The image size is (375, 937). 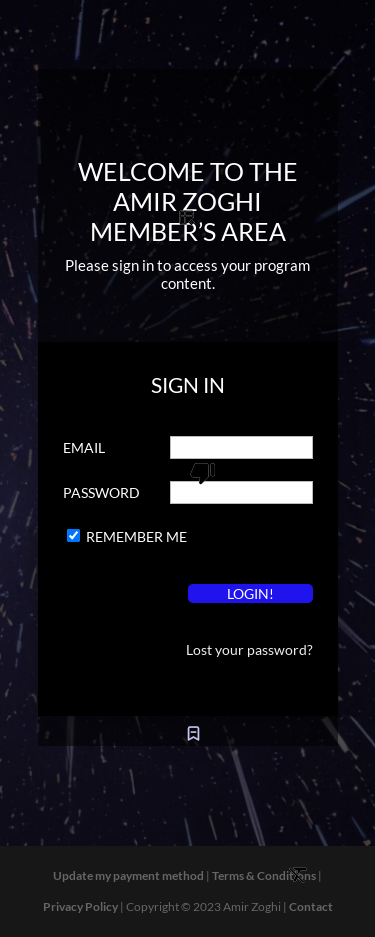 What do you see at coordinates (203, 473) in the screenshot?
I see `dislike or downvote content` at bounding box center [203, 473].